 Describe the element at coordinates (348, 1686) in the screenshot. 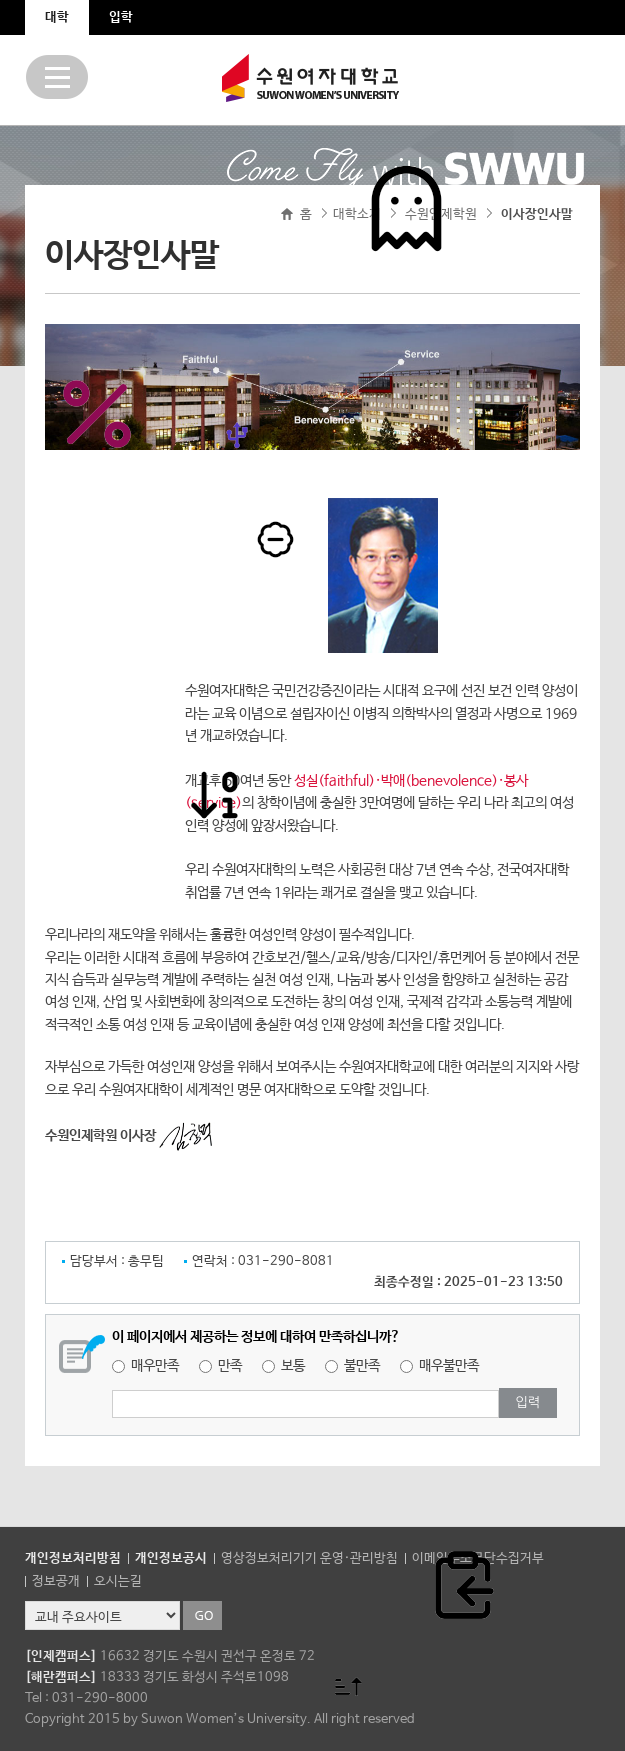

I see `sort items in ascending order` at that location.